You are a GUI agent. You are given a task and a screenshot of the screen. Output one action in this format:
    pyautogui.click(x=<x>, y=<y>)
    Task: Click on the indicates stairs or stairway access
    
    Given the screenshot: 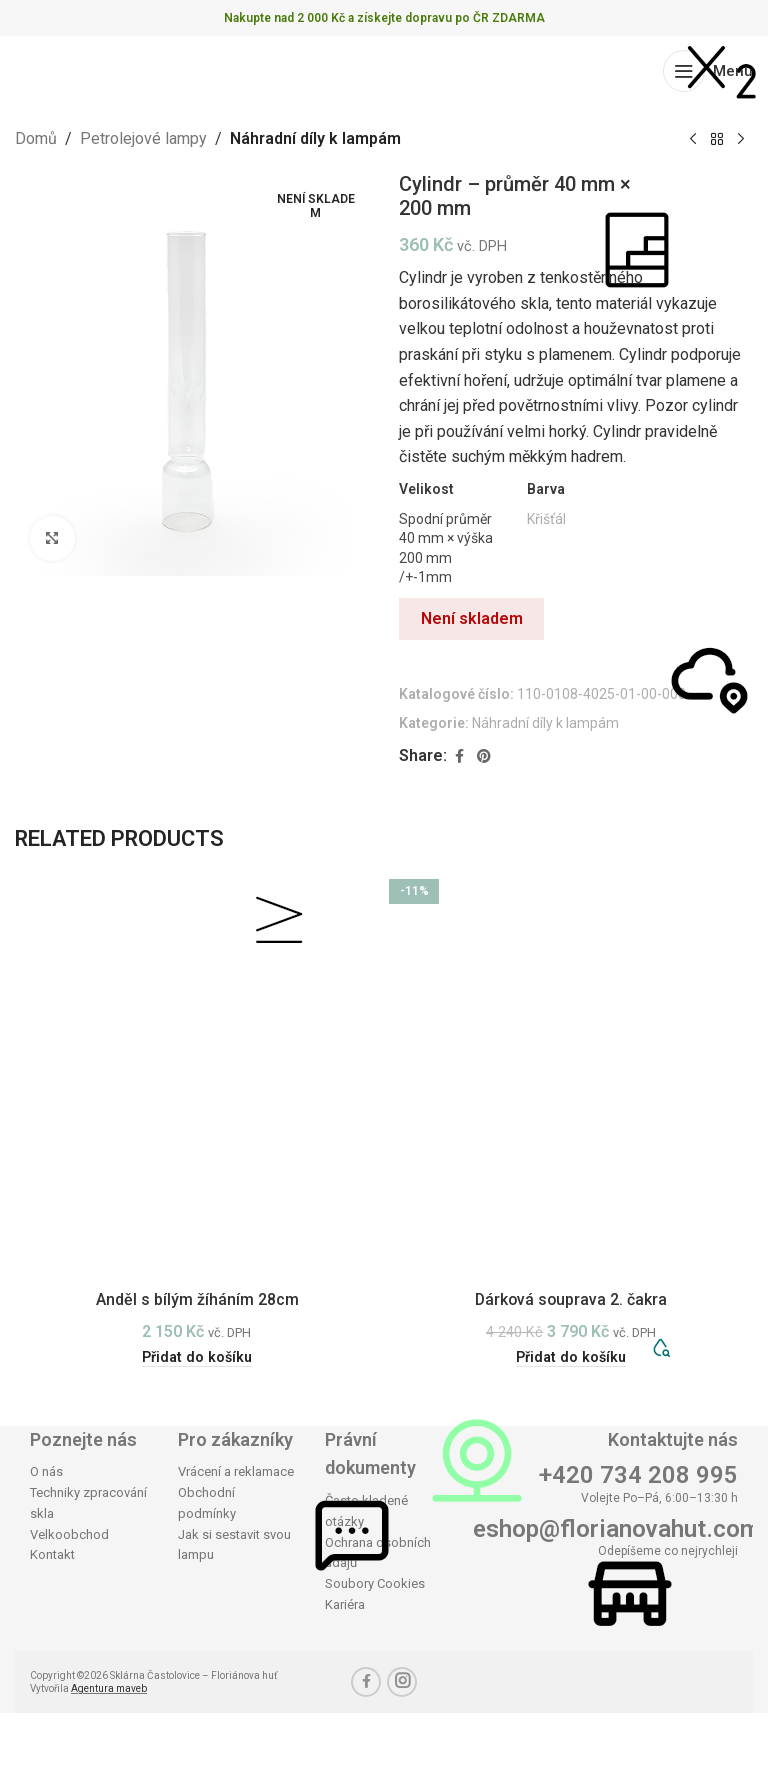 What is the action you would take?
    pyautogui.click(x=637, y=250)
    